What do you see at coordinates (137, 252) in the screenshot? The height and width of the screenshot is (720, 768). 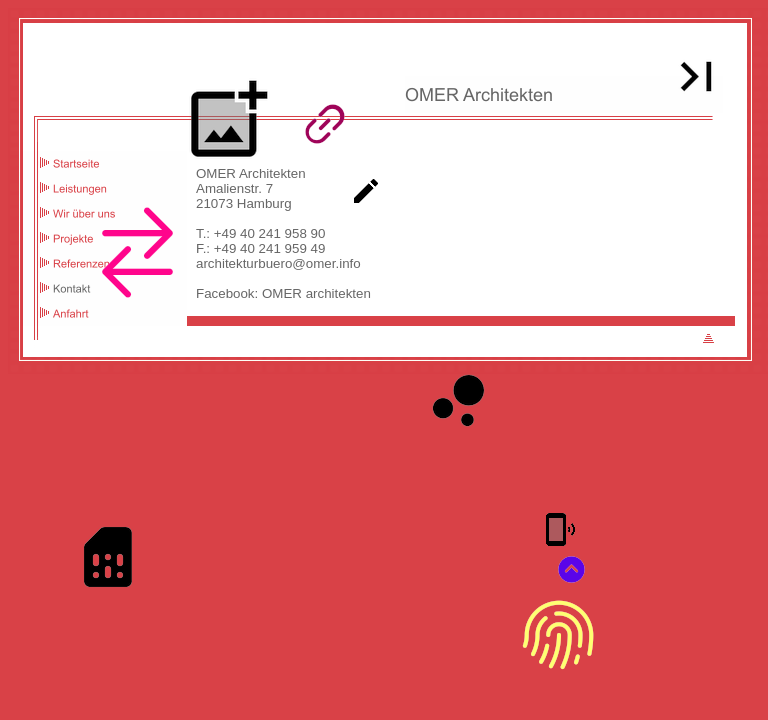 I see `swap or exchange items` at bounding box center [137, 252].